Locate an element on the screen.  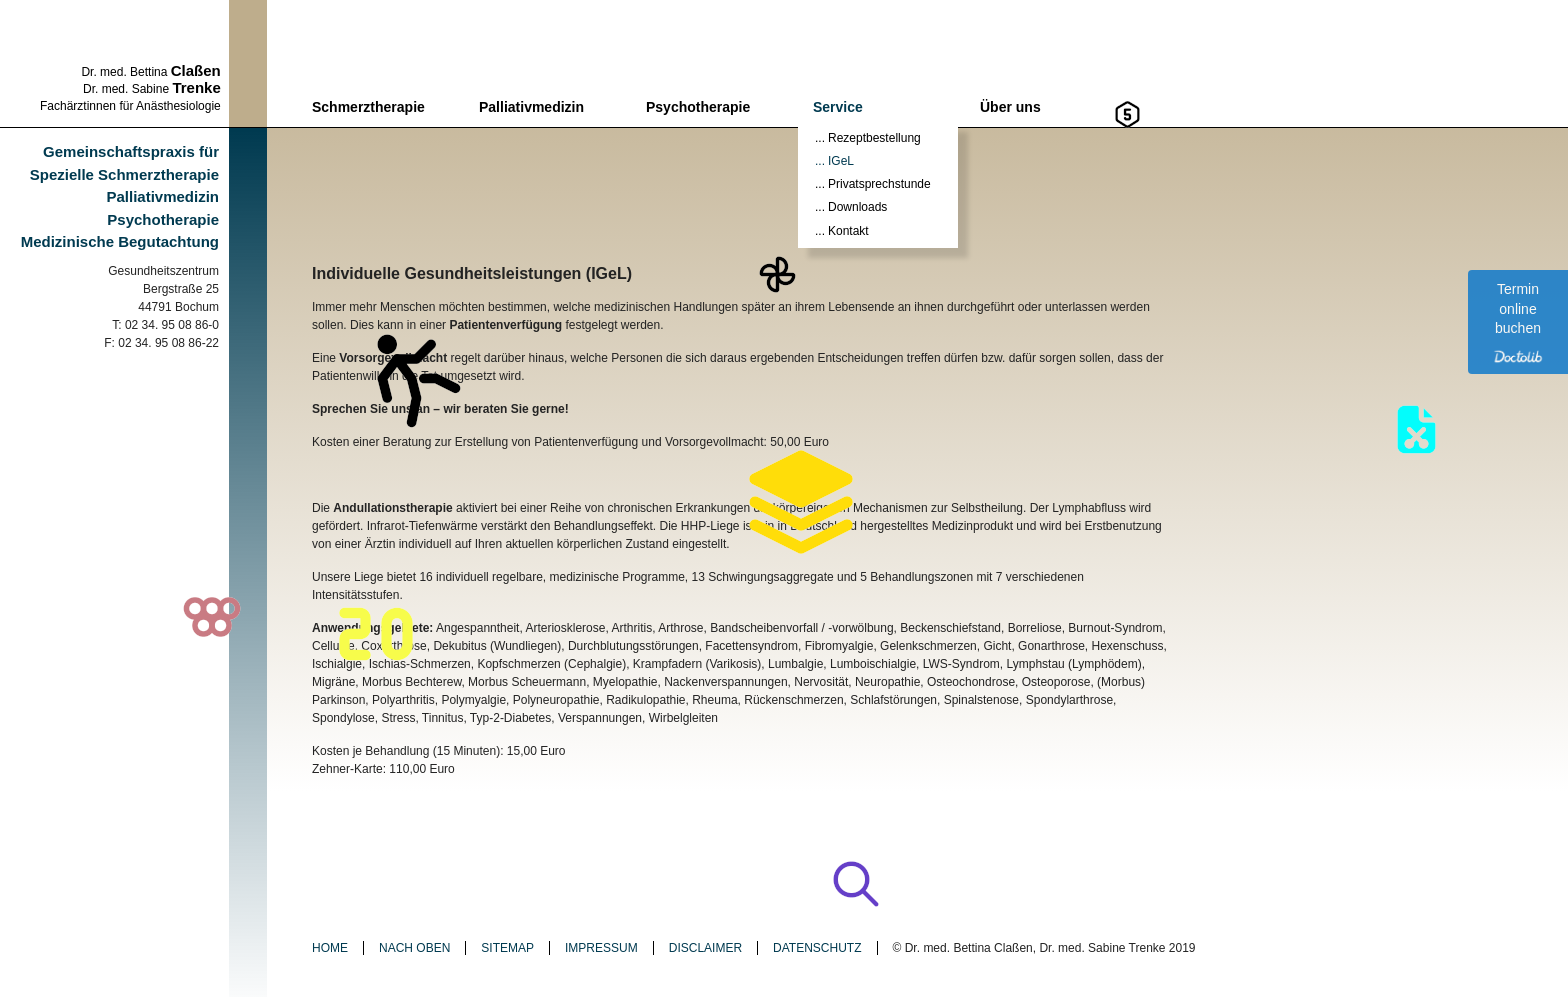
indicates a fall hazard or warning is located at coordinates (416, 378).